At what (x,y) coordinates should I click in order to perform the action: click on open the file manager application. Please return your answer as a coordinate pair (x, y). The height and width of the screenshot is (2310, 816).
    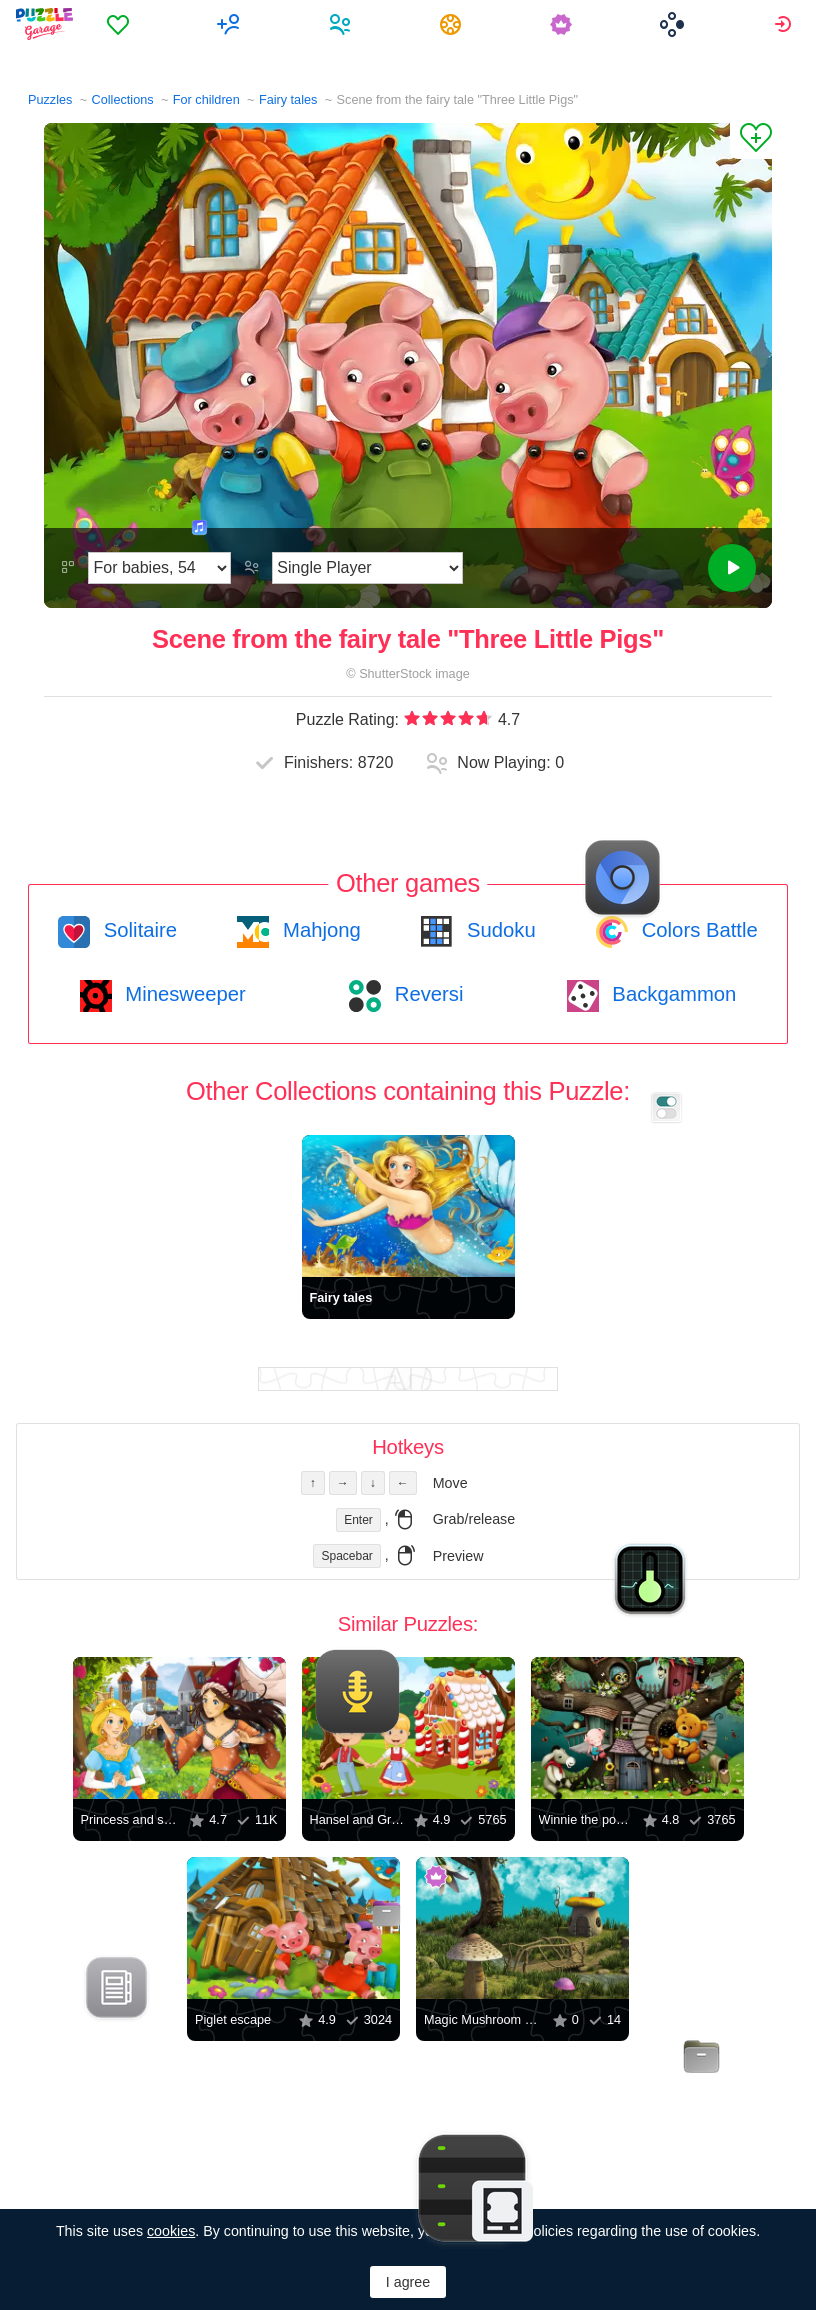
    Looking at the image, I should click on (701, 2056).